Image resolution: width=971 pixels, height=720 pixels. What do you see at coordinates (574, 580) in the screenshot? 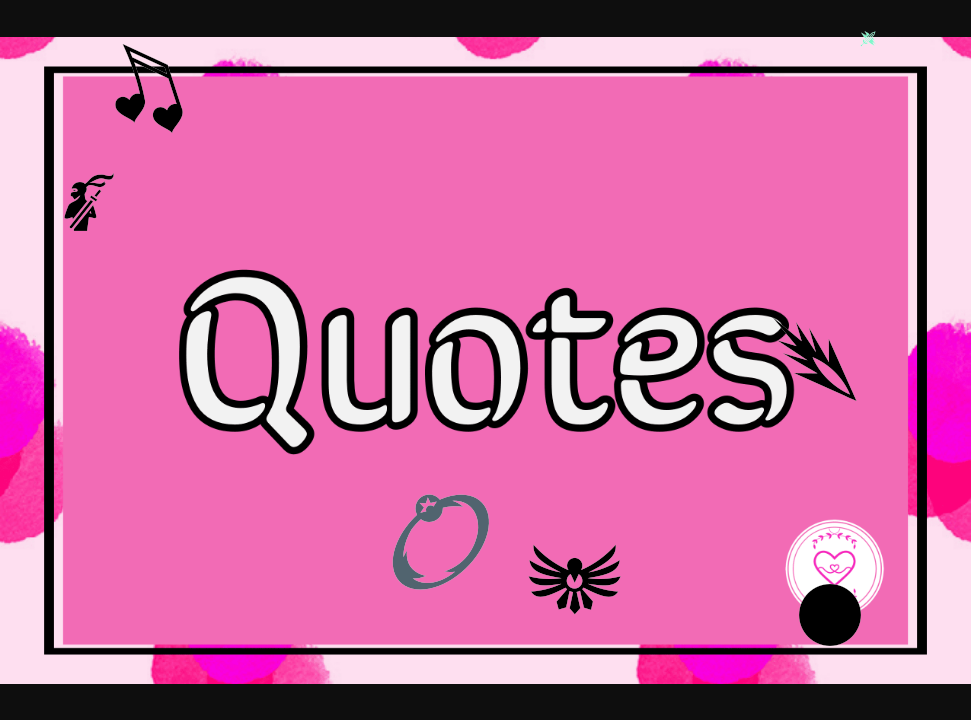
I see `symbol representing freedom or liberation theme` at bounding box center [574, 580].